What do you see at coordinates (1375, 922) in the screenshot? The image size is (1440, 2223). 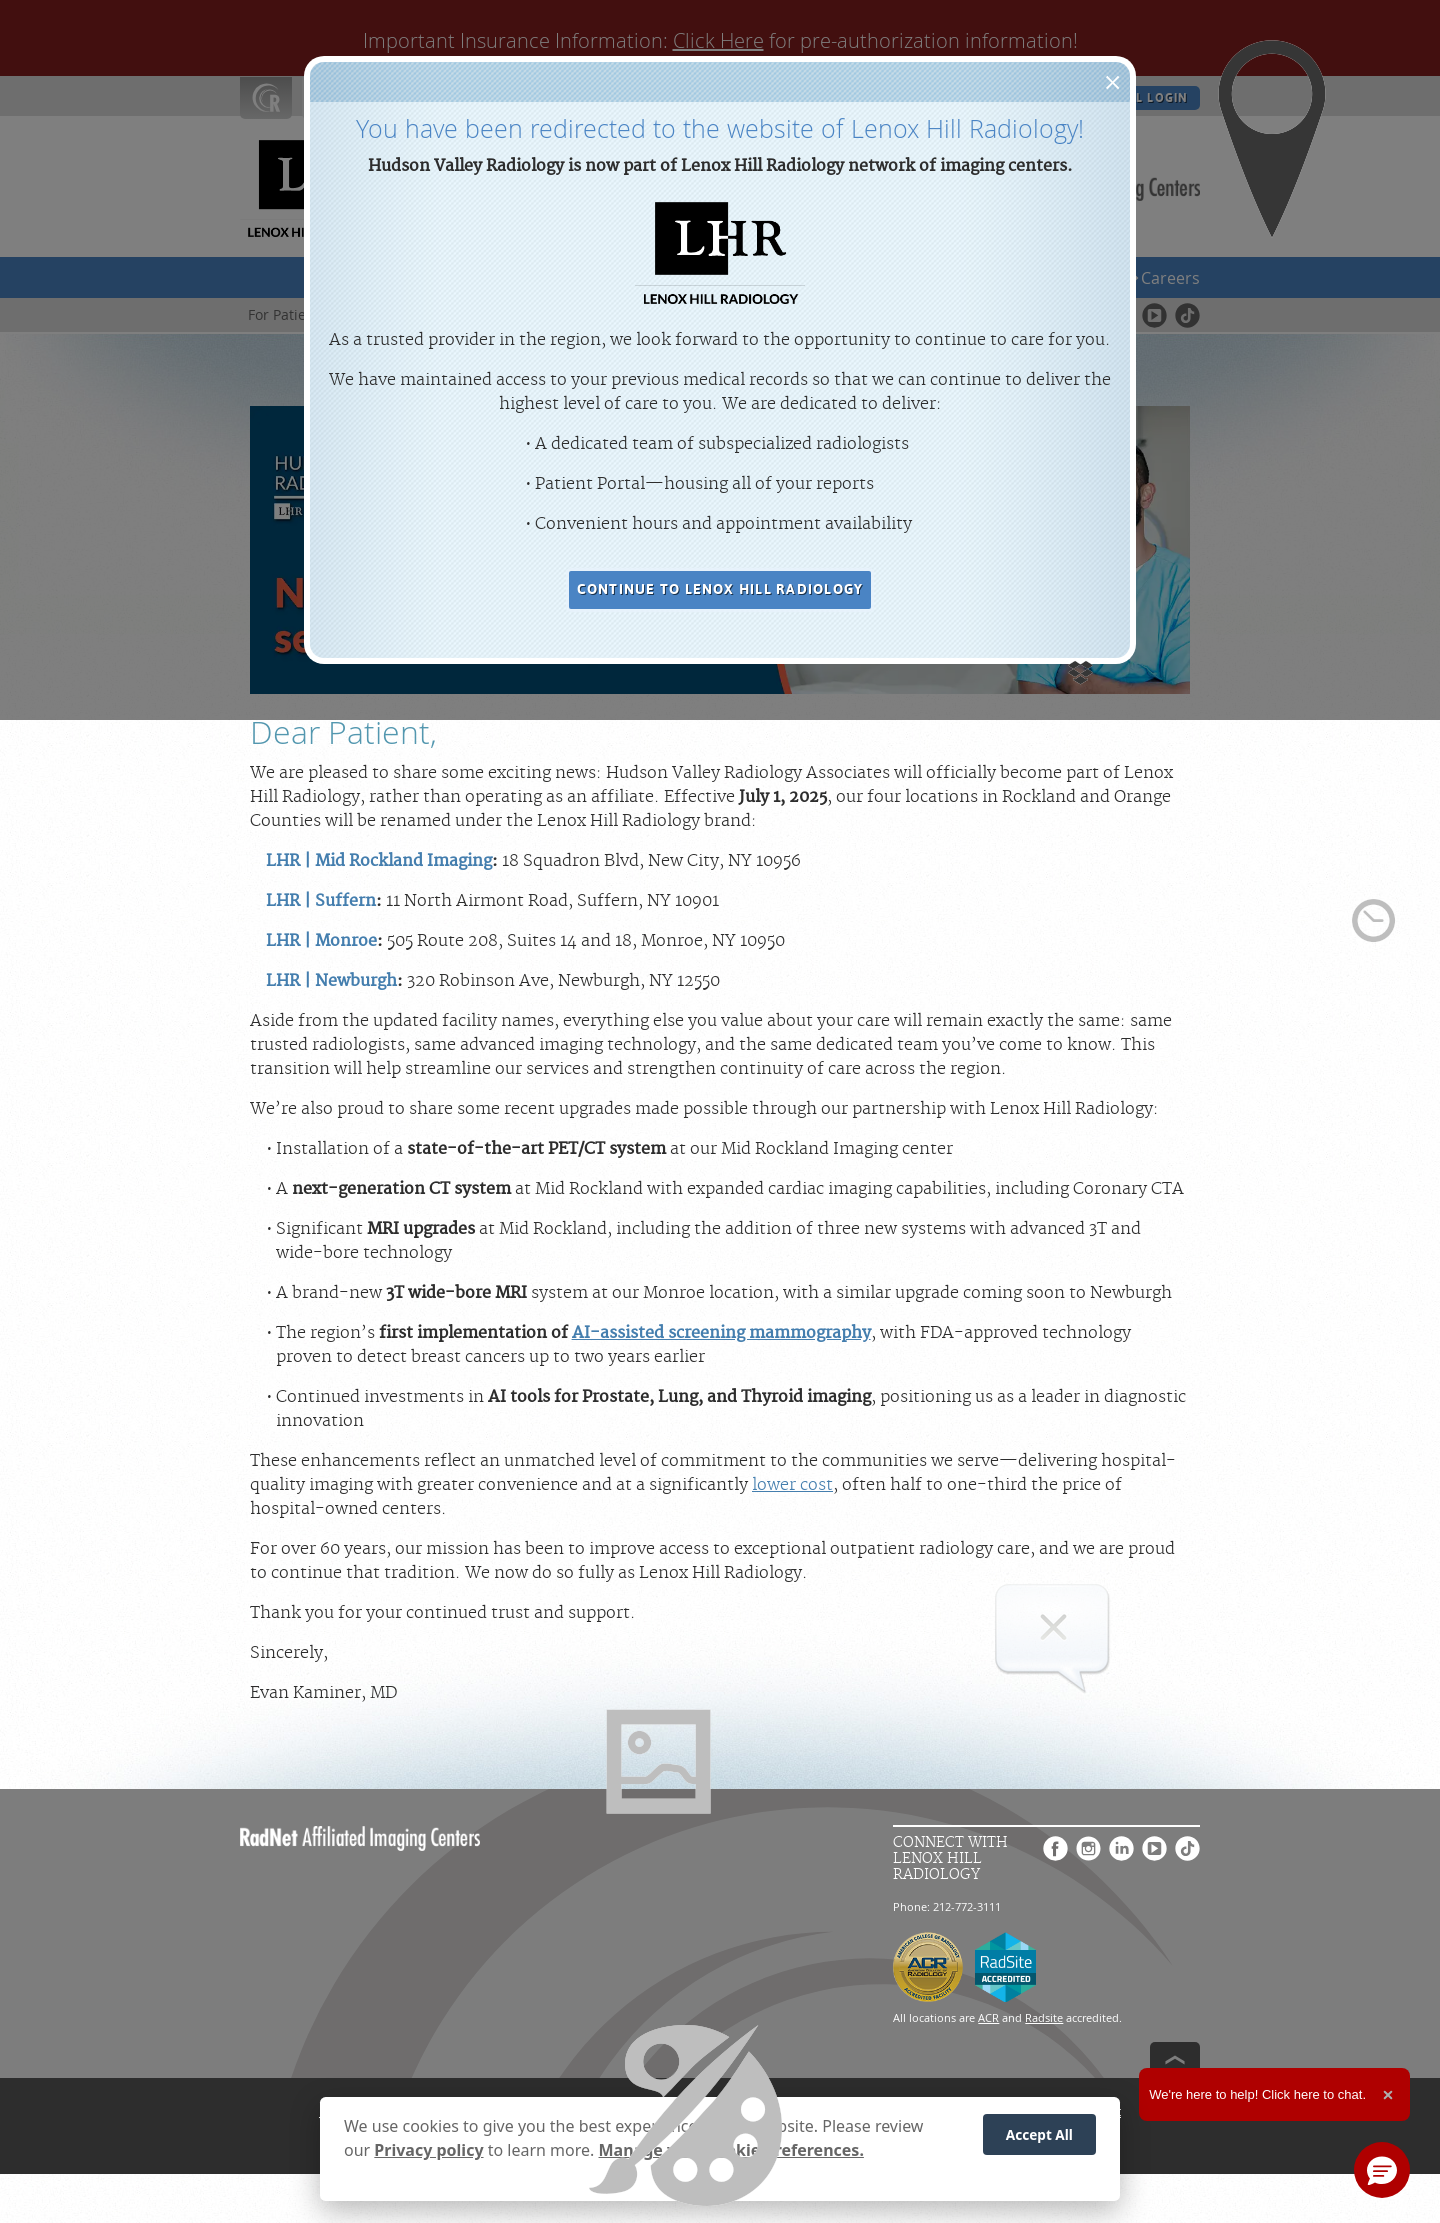 I see `open date and time settings` at bounding box center [1375, 922].